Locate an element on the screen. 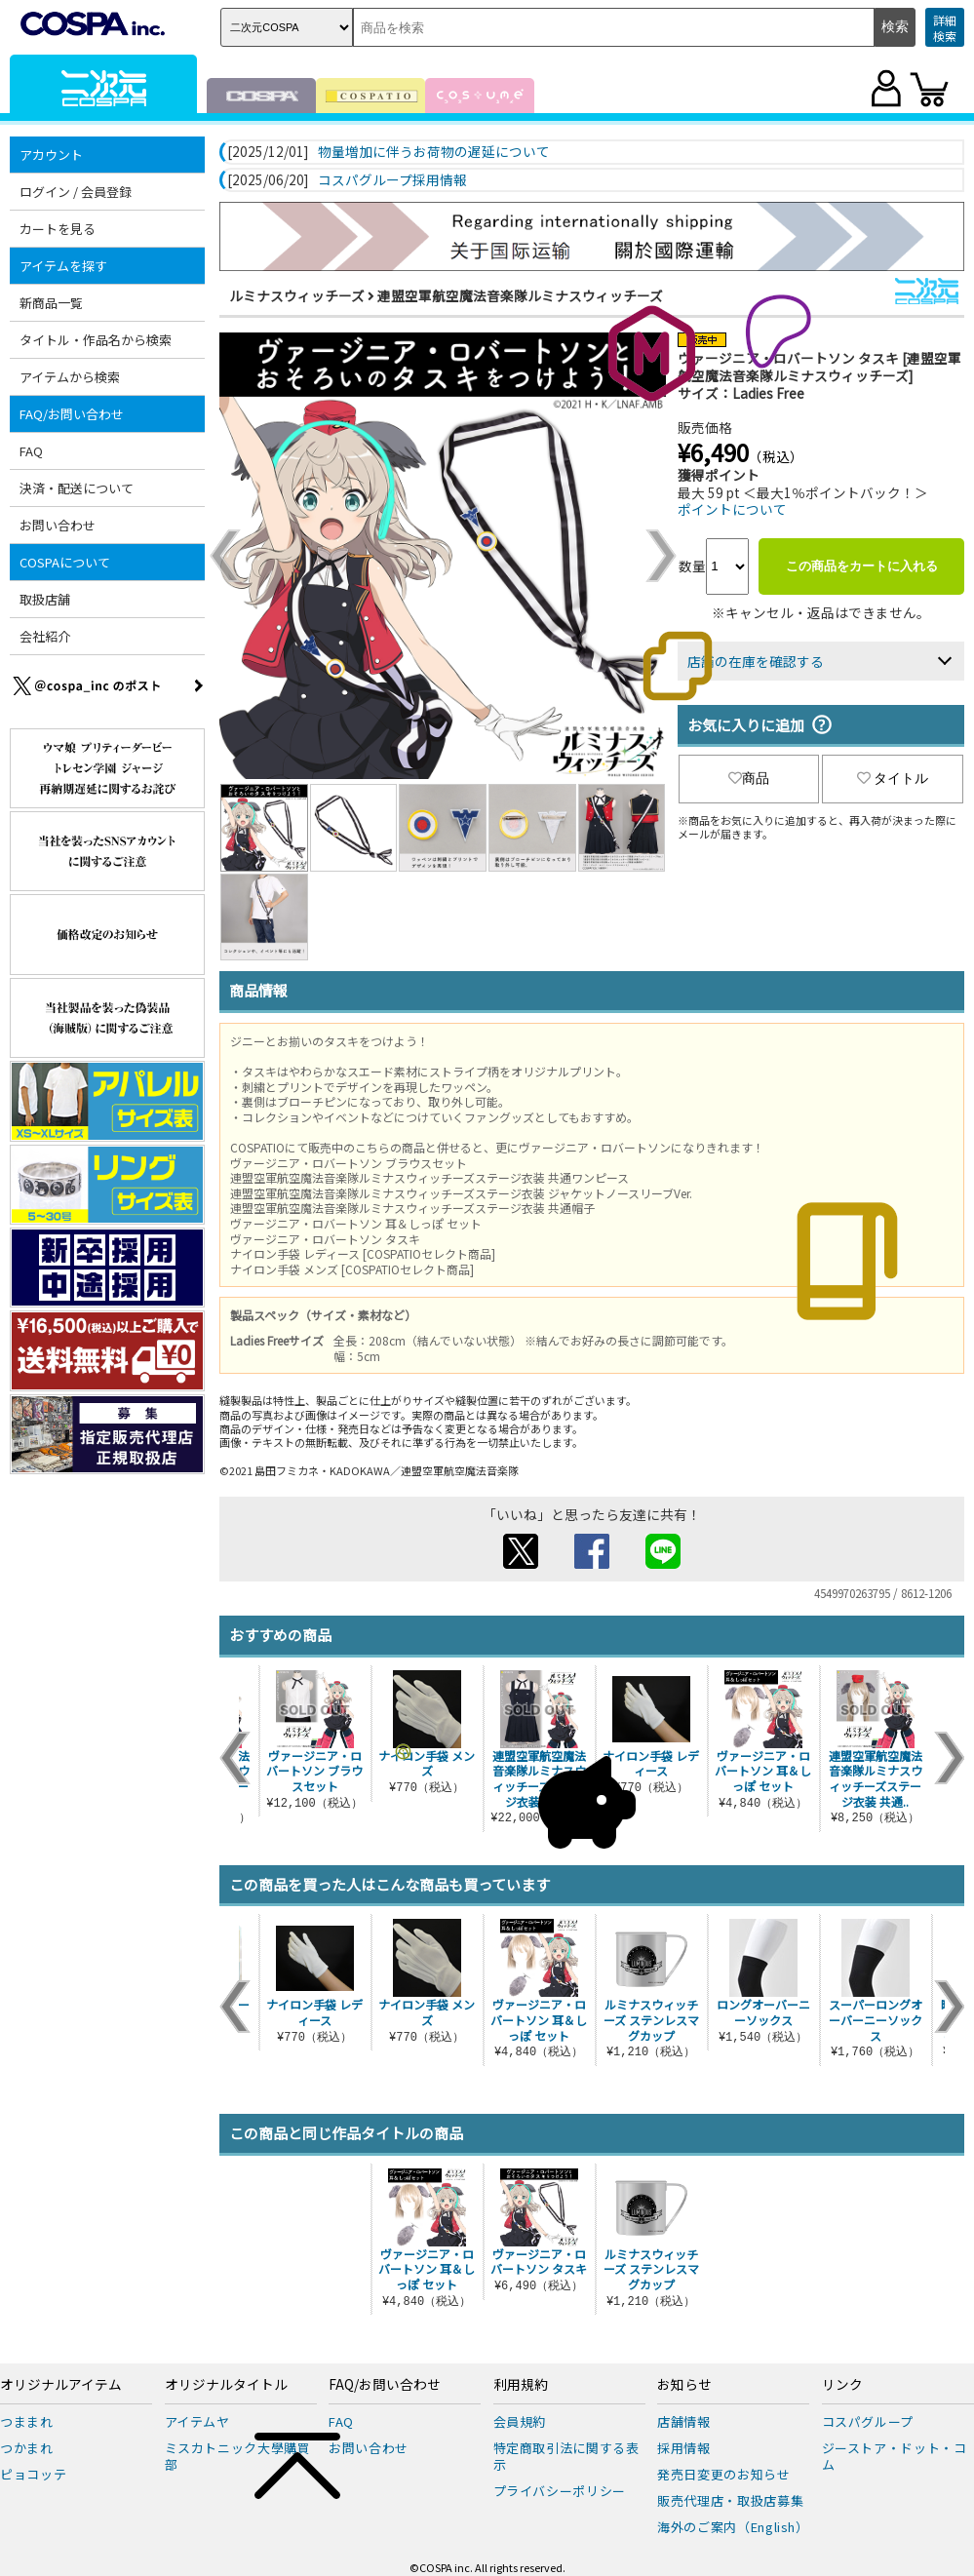 The image size is (974, 2576). link to Deno runtime or project is located at coordinates (403, 1751).